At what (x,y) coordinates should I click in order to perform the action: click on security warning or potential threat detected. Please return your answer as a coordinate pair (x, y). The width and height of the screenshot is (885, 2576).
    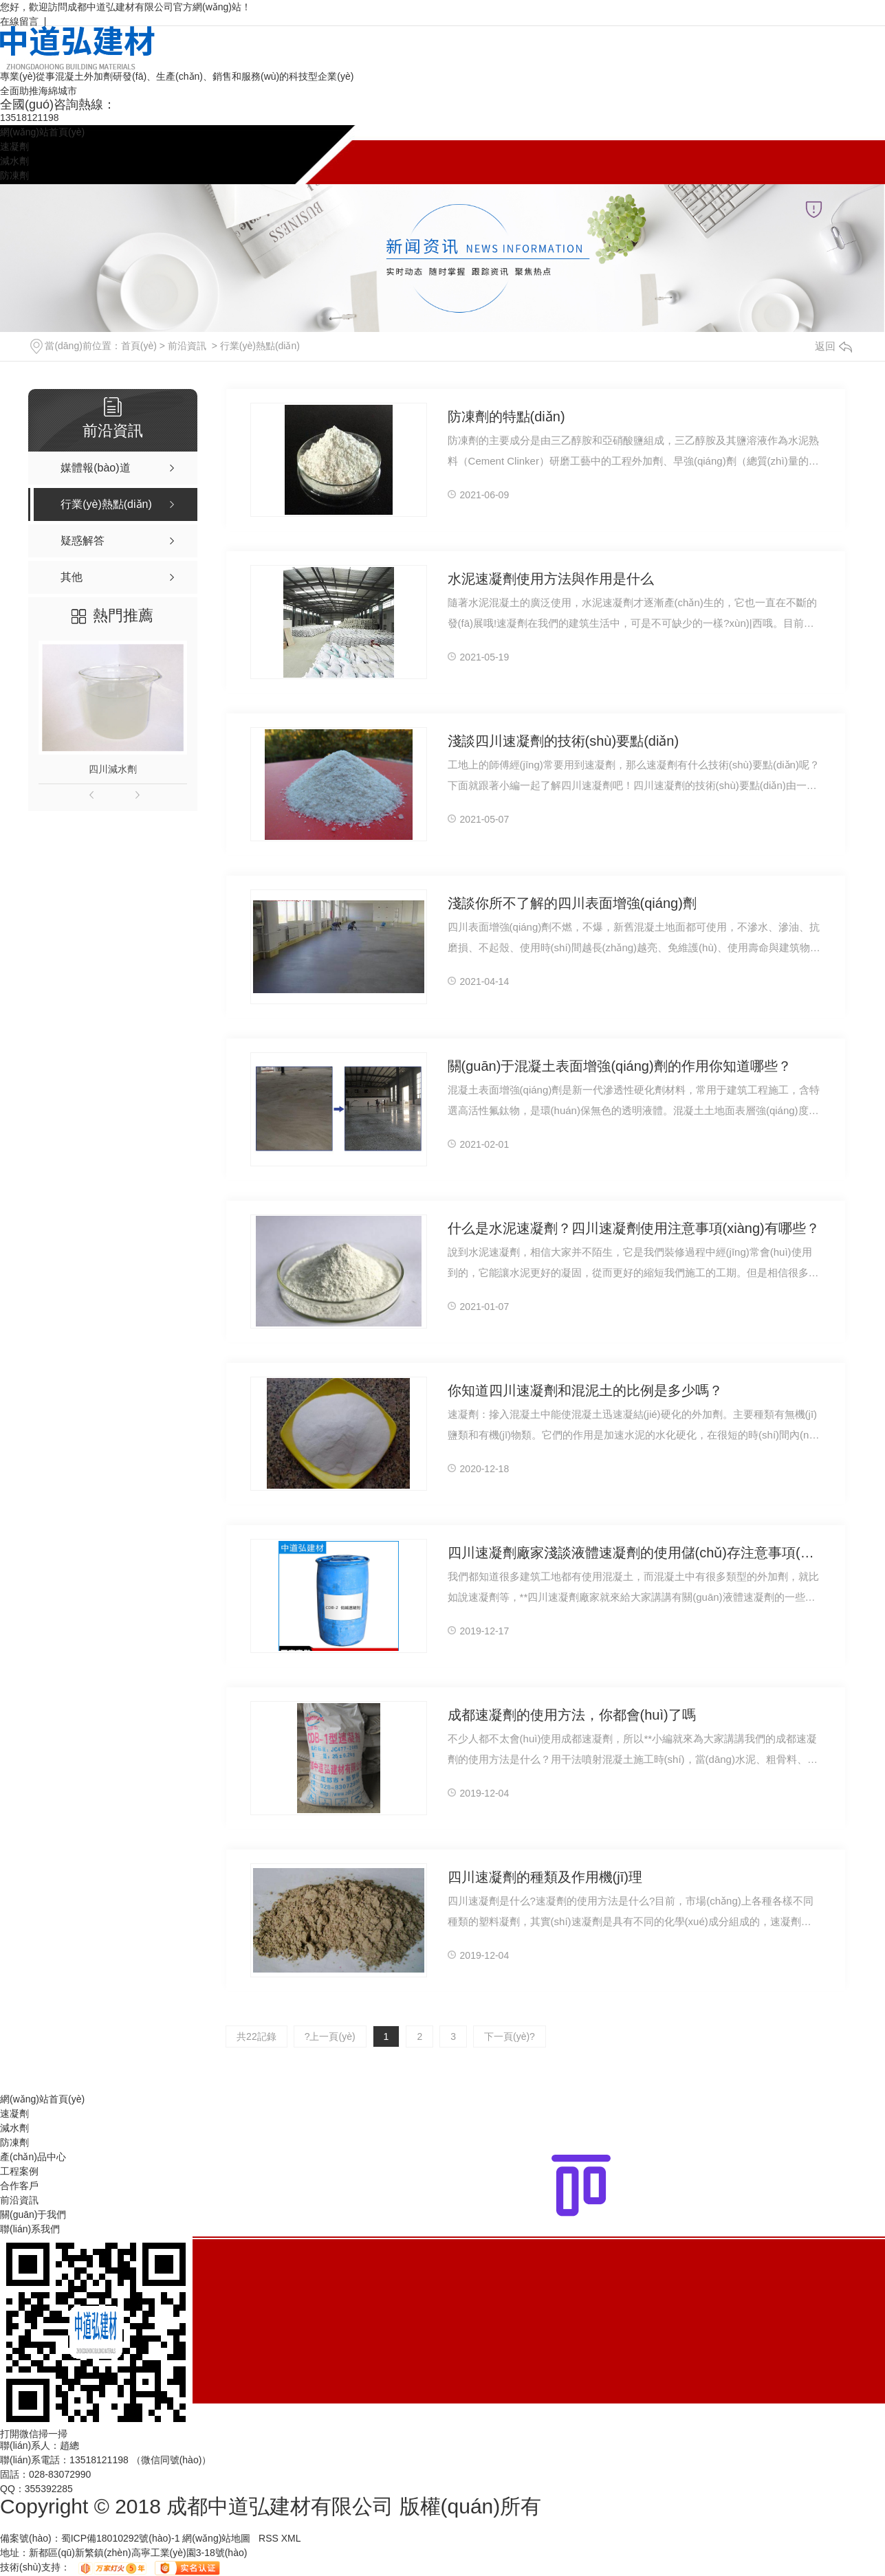
    Looking at the image, I should click on (813, 208).